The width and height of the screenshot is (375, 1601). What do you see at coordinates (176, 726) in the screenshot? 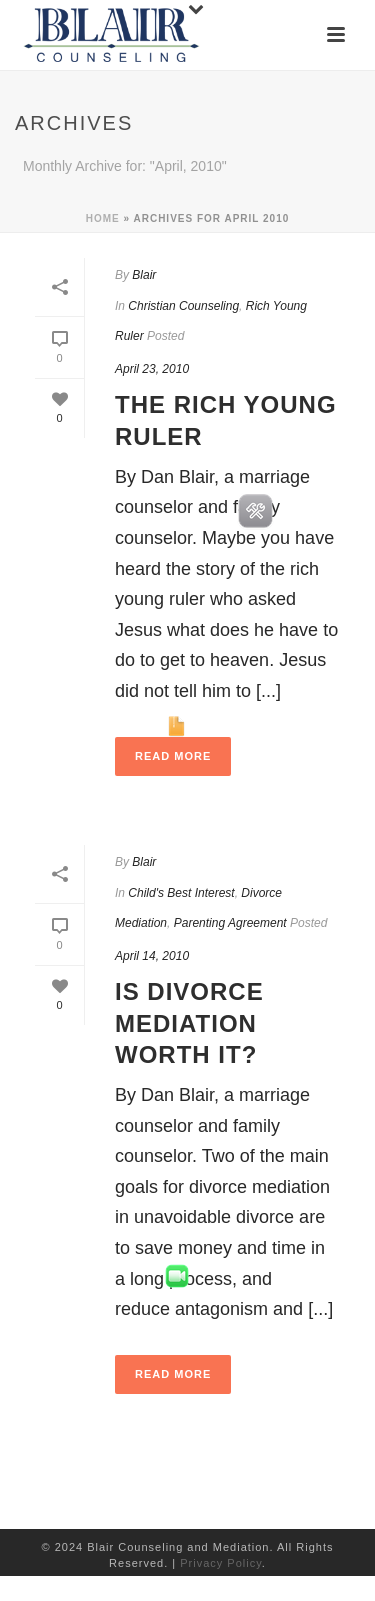
I see `a compressed zip file` at bounding box center [176, 726].